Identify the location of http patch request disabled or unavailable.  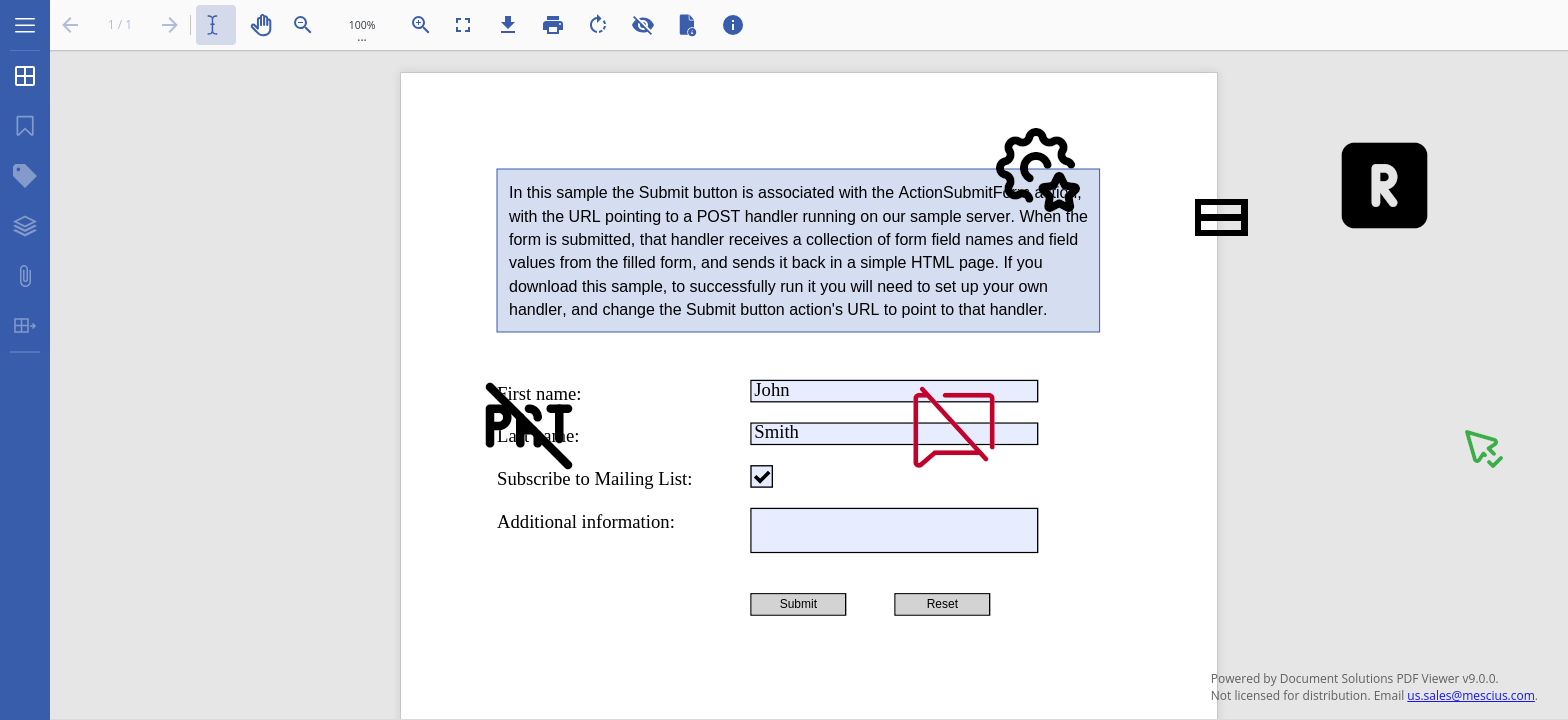
(529, 426).